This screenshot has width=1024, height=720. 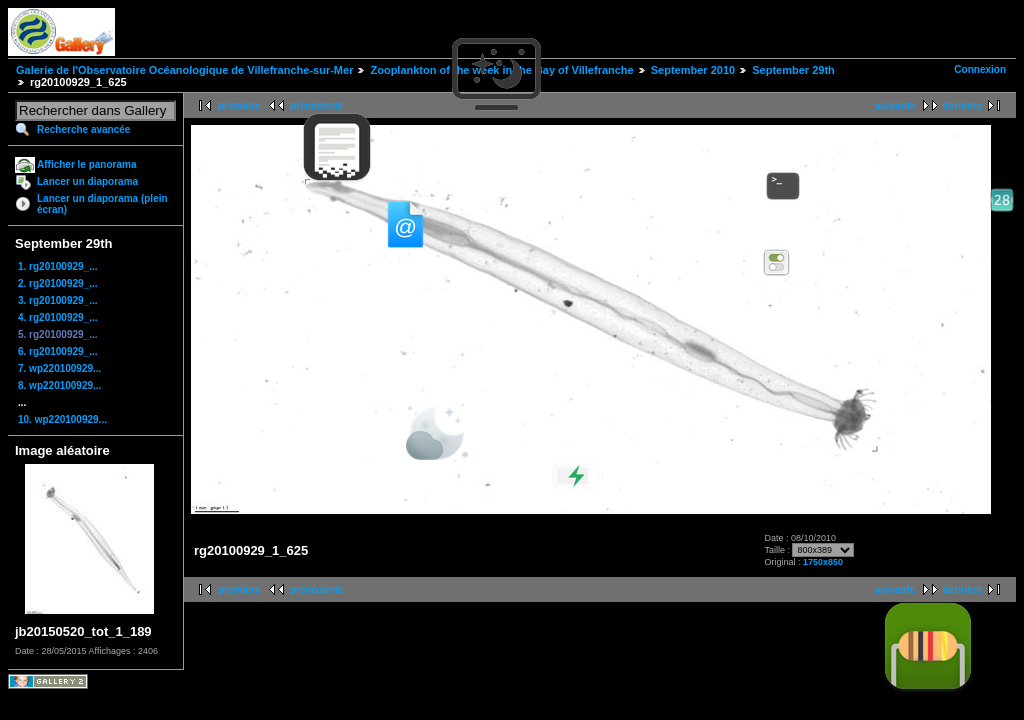 I want to click on open the calendar app, so click(x=1002, y=200).